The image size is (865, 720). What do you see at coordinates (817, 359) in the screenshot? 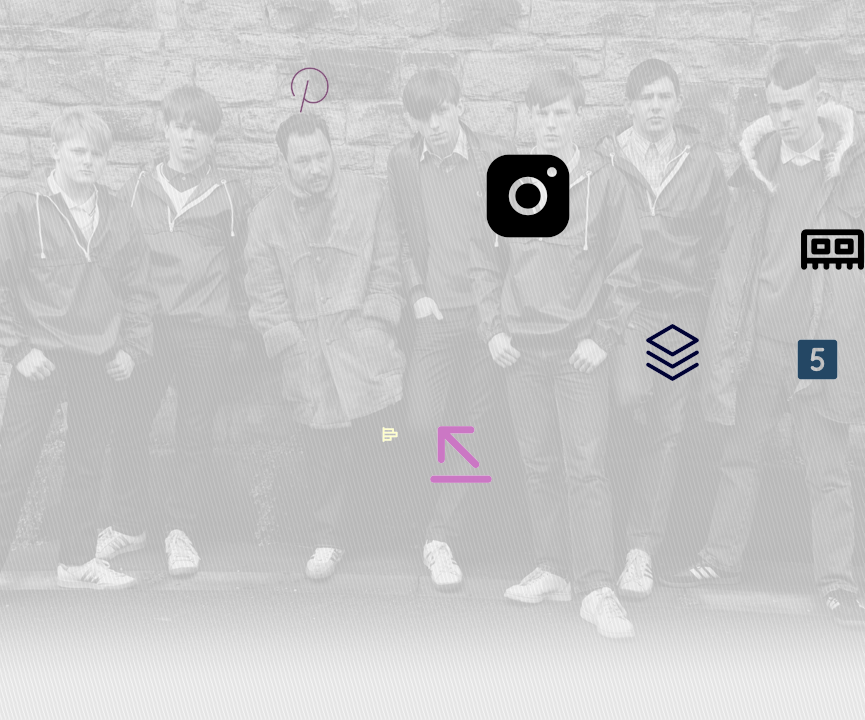
I see `indicates step 5 in a numbered sequence` at bounding box center [817, 359].